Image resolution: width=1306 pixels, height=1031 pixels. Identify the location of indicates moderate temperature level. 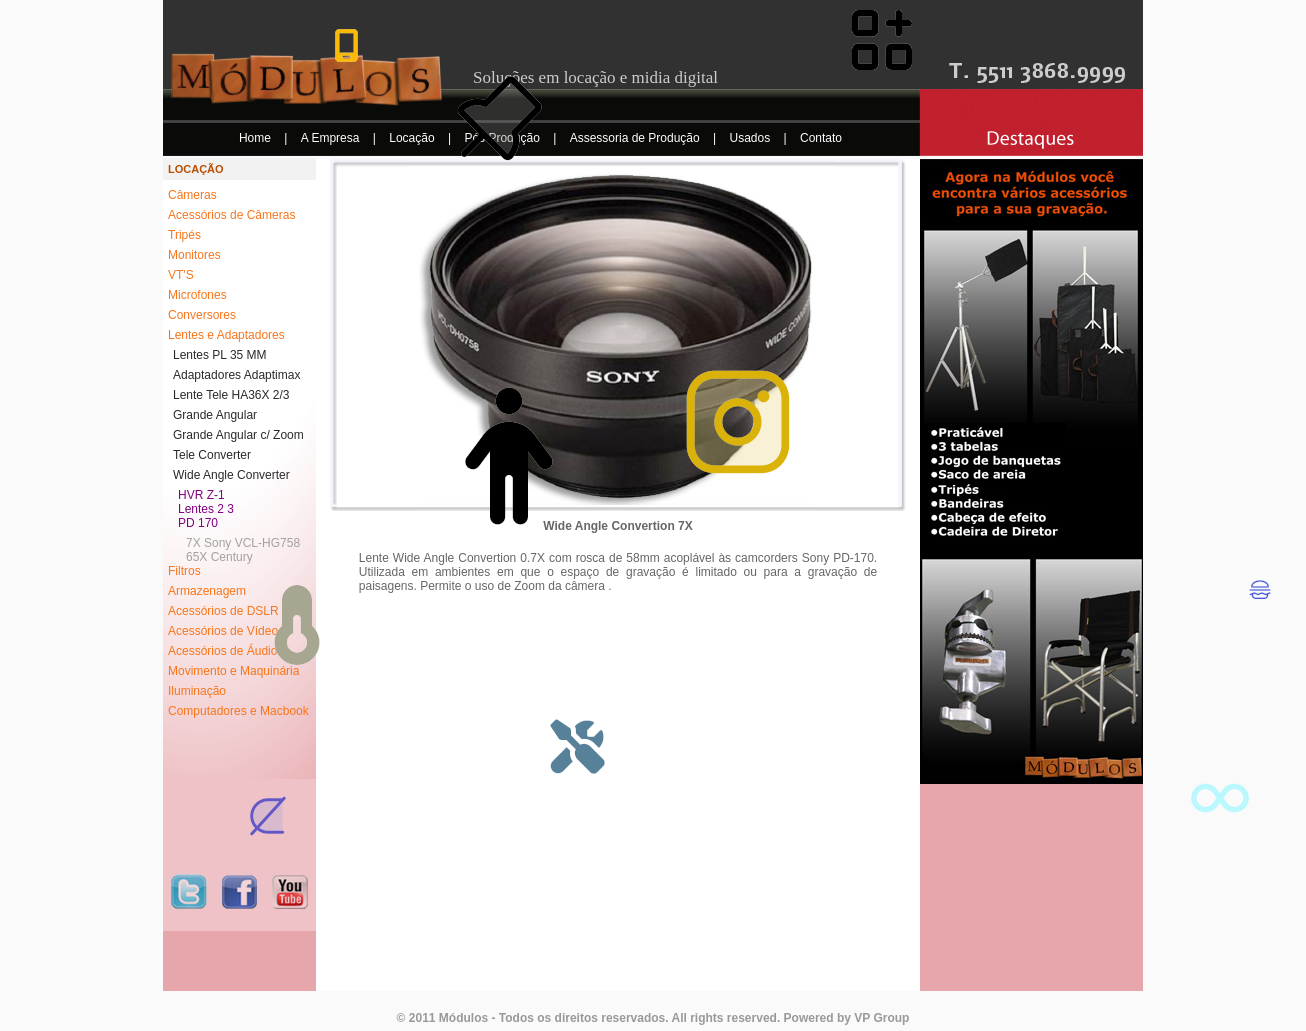
(297, 625).